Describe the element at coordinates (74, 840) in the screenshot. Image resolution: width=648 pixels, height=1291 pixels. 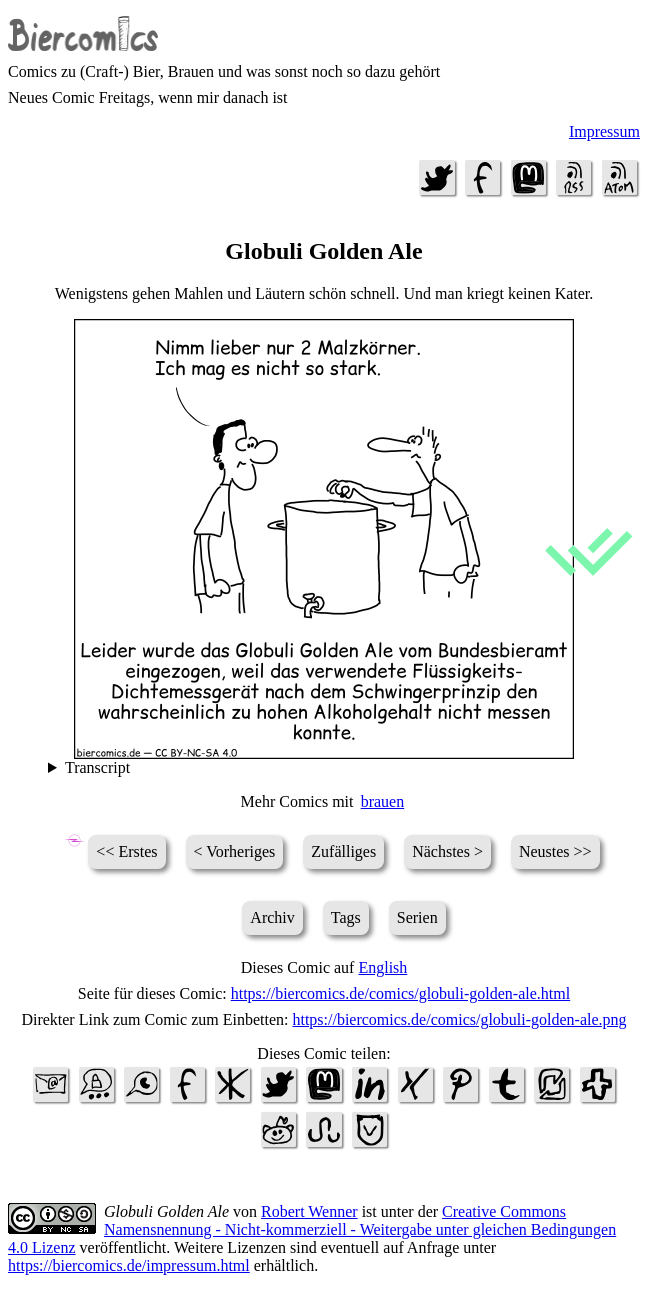
I see `opel brand logo` at that location.